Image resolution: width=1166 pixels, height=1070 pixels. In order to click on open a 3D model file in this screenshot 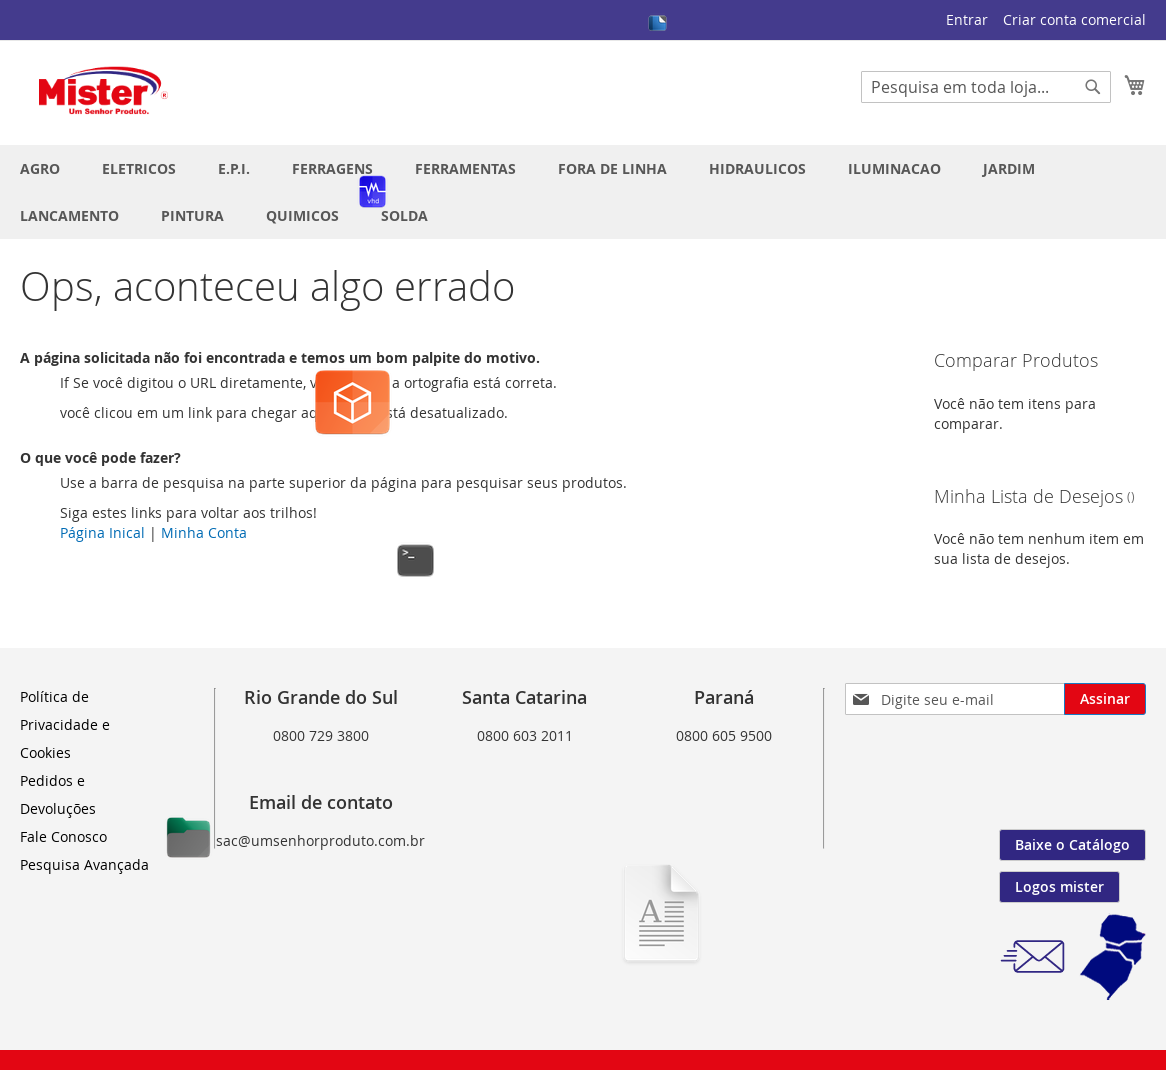, I will do `click(352, 399)`.